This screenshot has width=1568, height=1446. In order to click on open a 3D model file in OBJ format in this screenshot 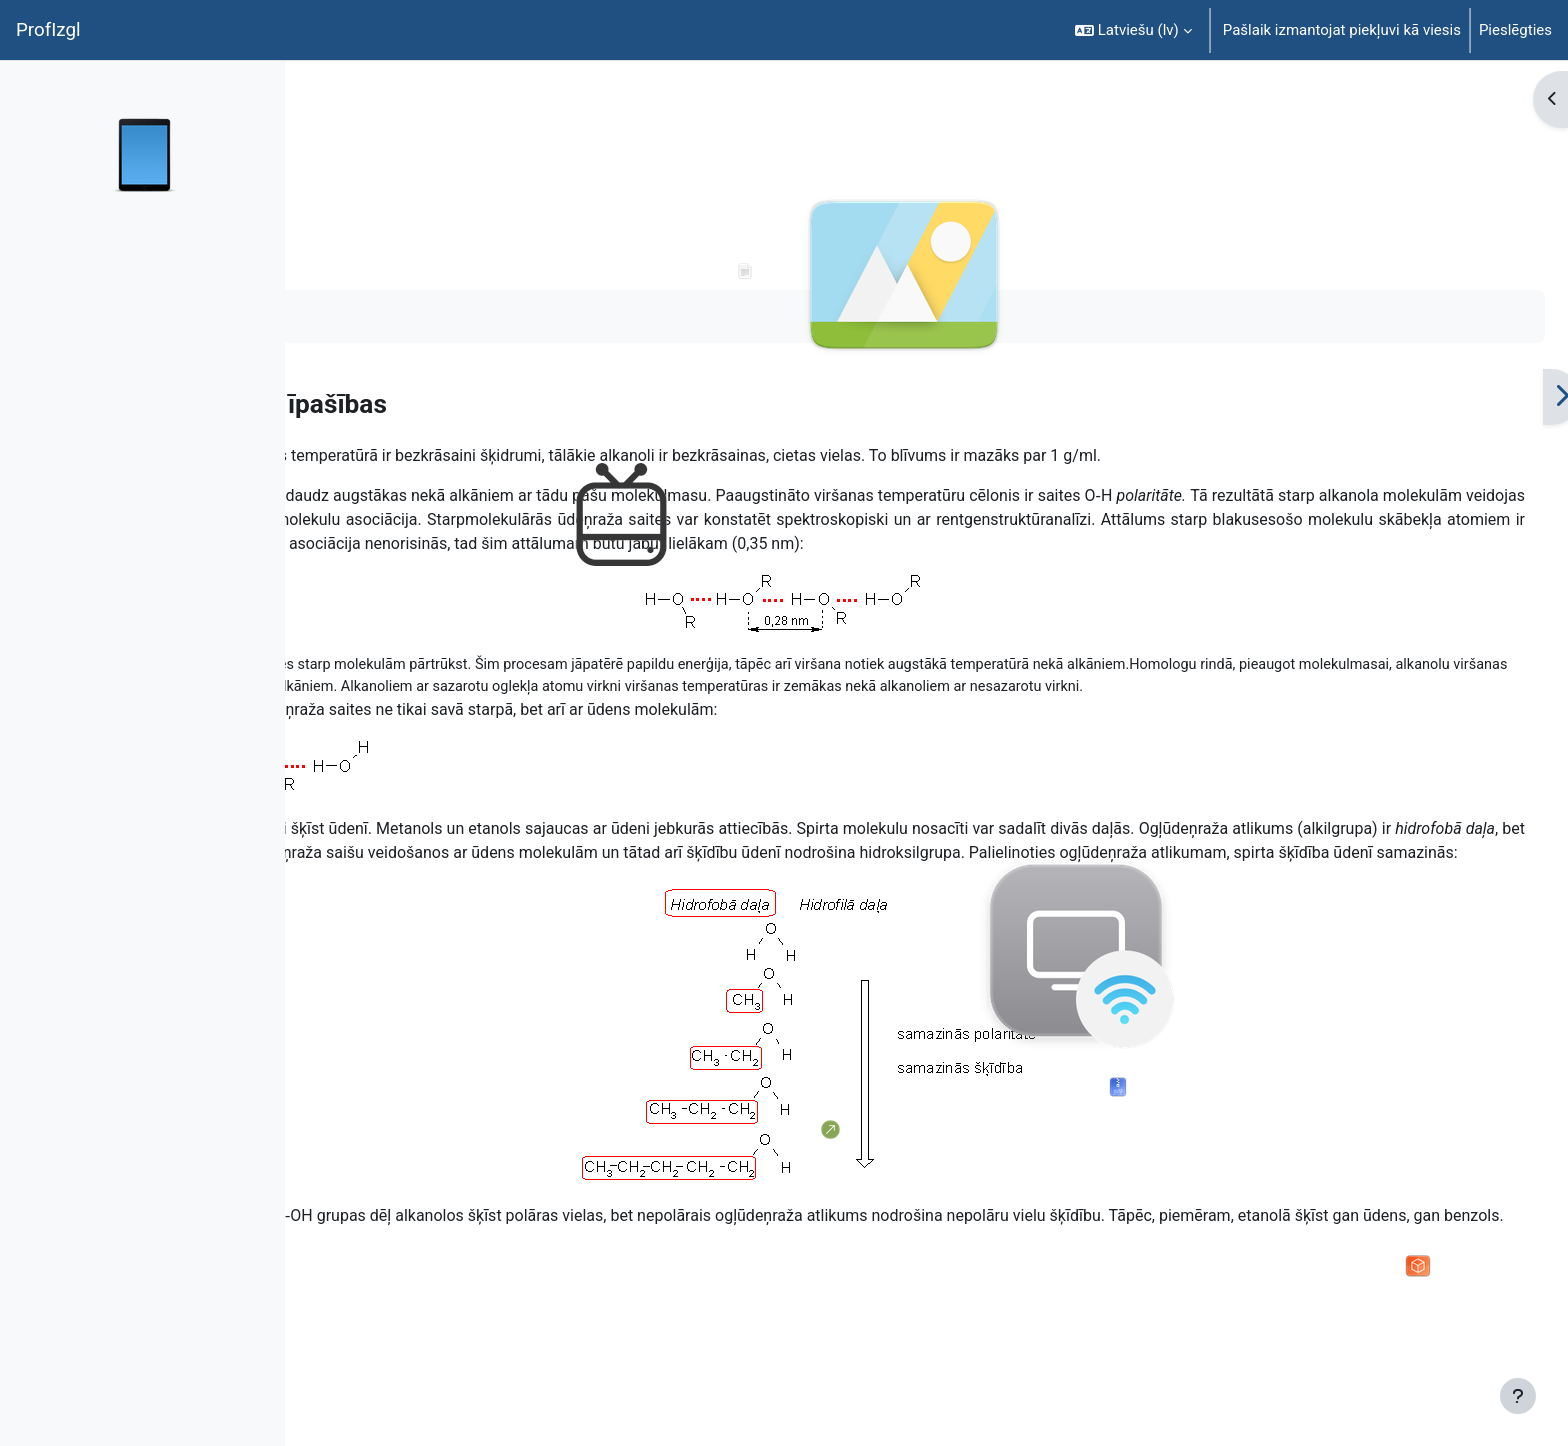, I will do `click(1418, 1265)`.